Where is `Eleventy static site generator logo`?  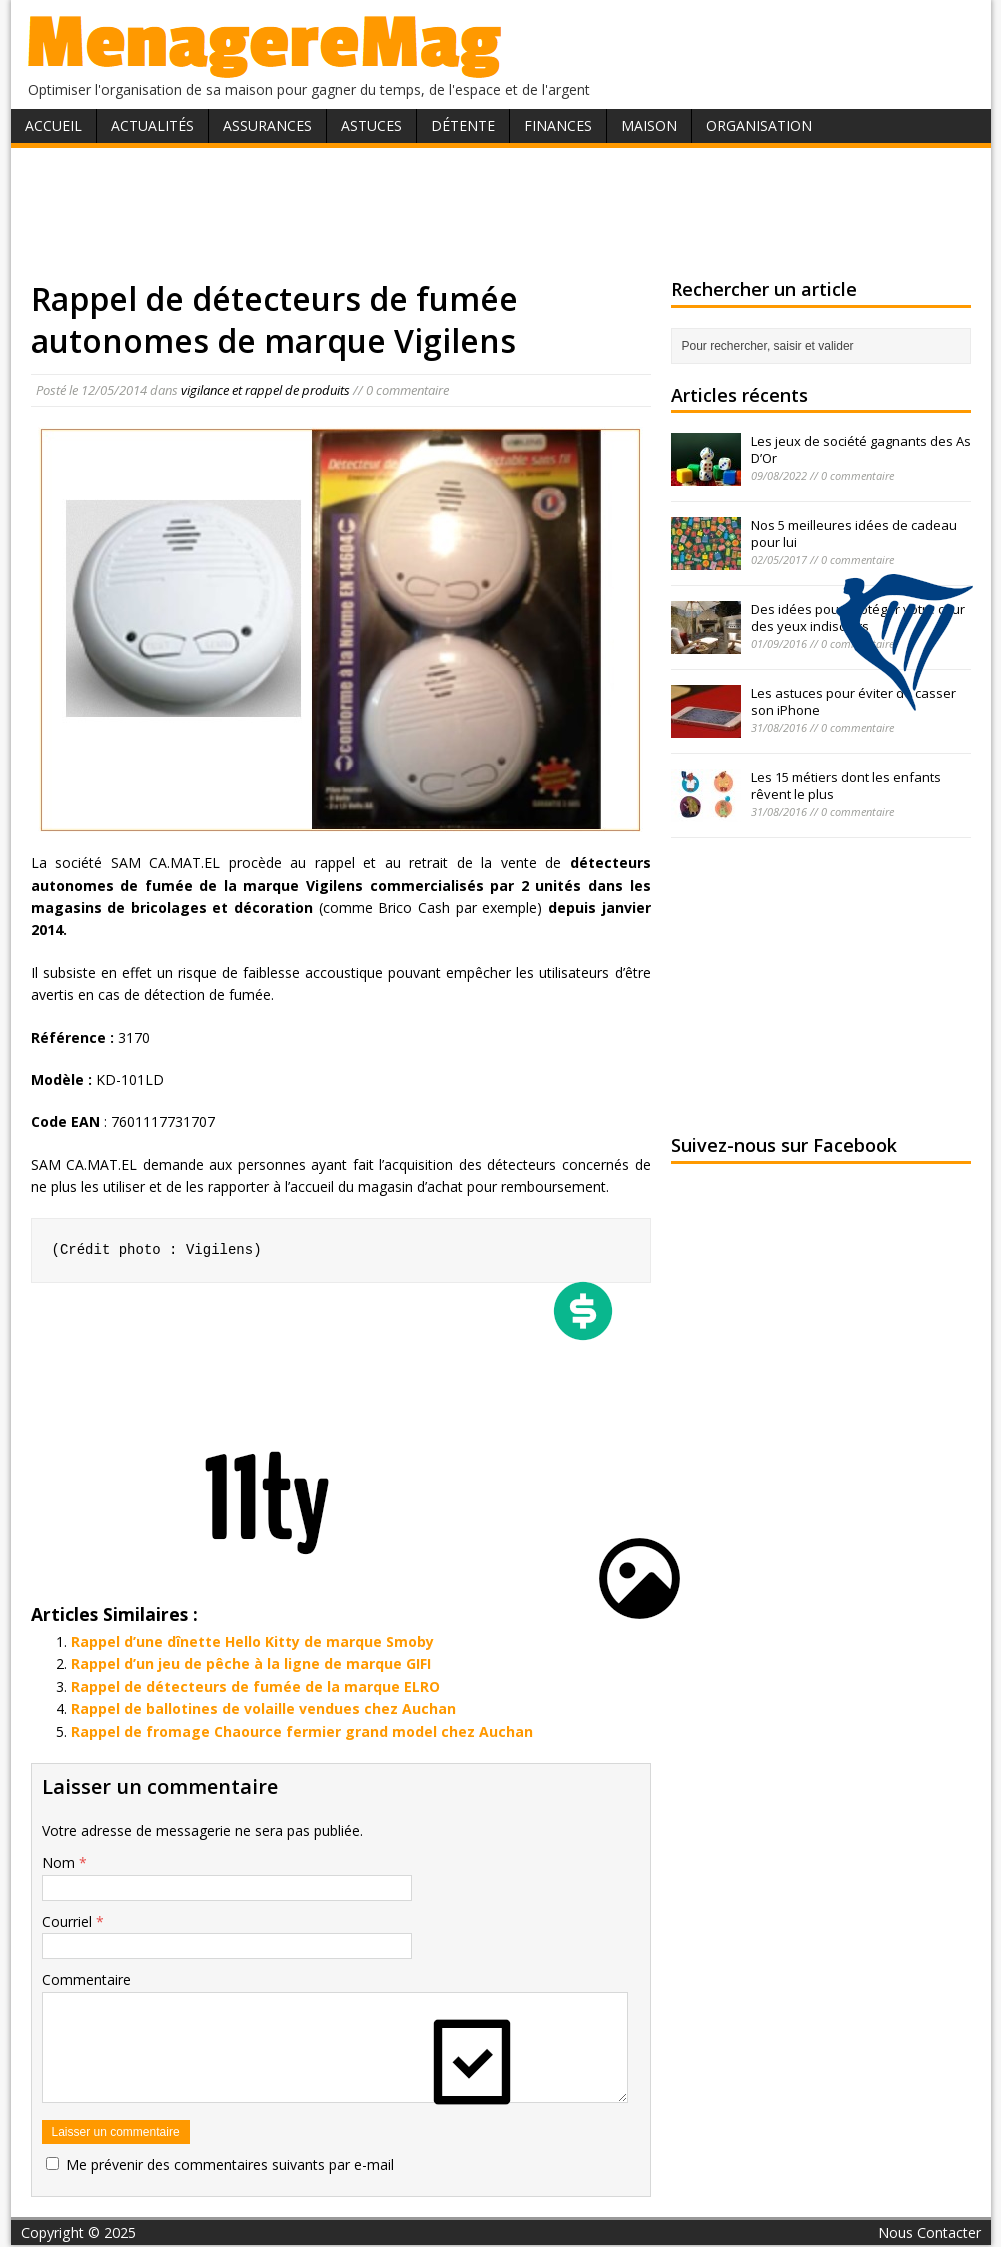
Eleventy static site generator logo is located at coordinates (267, 1496).